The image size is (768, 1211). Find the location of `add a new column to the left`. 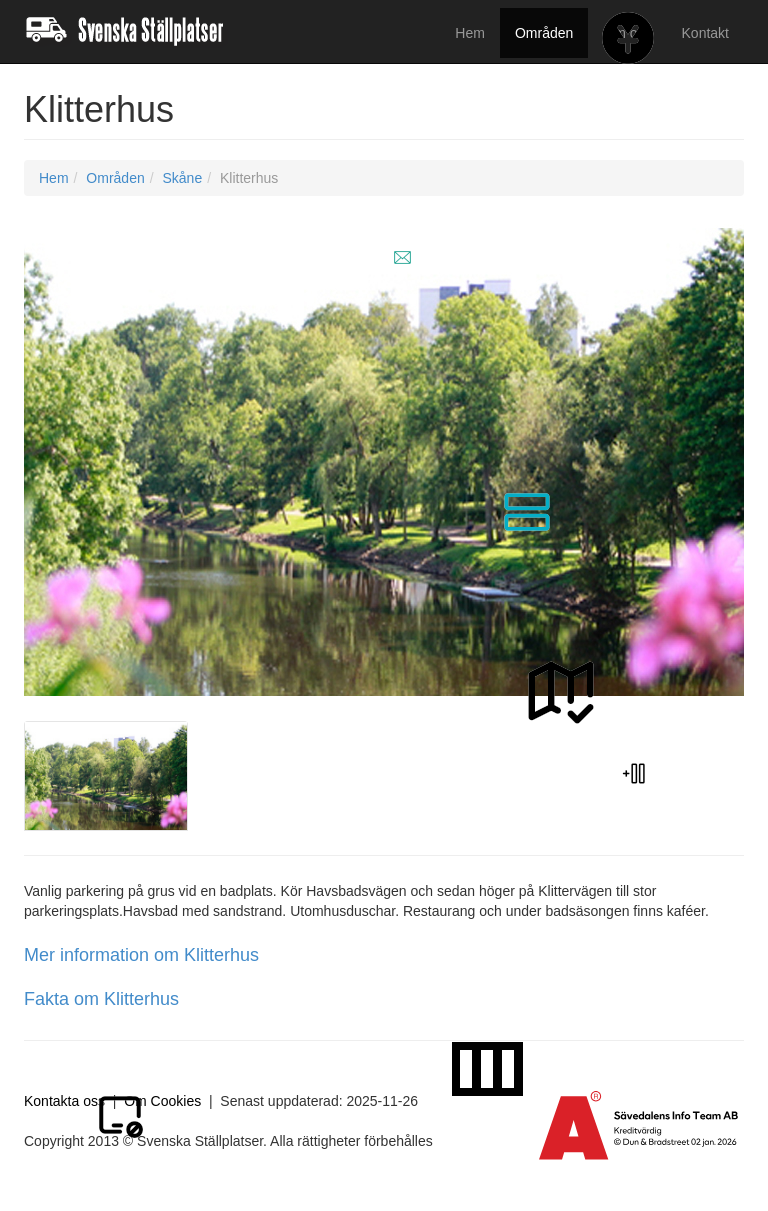

add a new column to the left is located at coordinates (635, 773).